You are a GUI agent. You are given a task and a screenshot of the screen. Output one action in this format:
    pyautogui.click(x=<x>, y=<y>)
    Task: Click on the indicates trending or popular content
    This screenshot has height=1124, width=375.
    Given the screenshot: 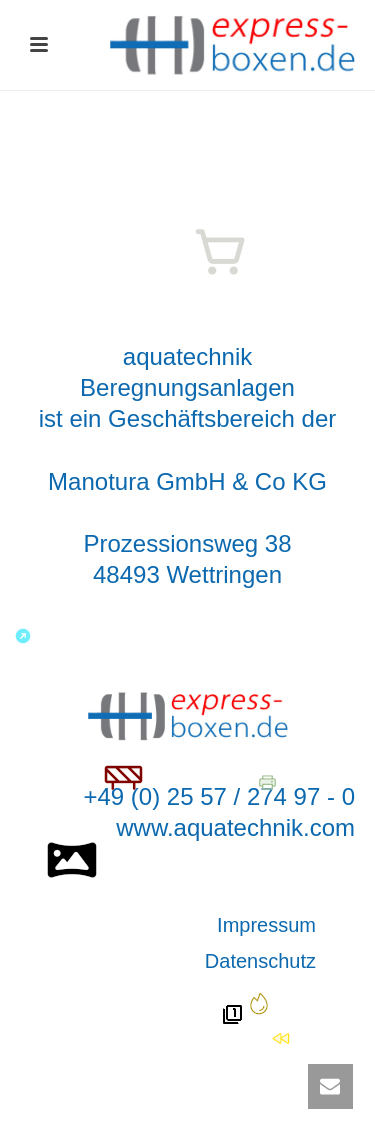 What is the action you would take?
    pyautogui.click(x=259, y=1004)
    